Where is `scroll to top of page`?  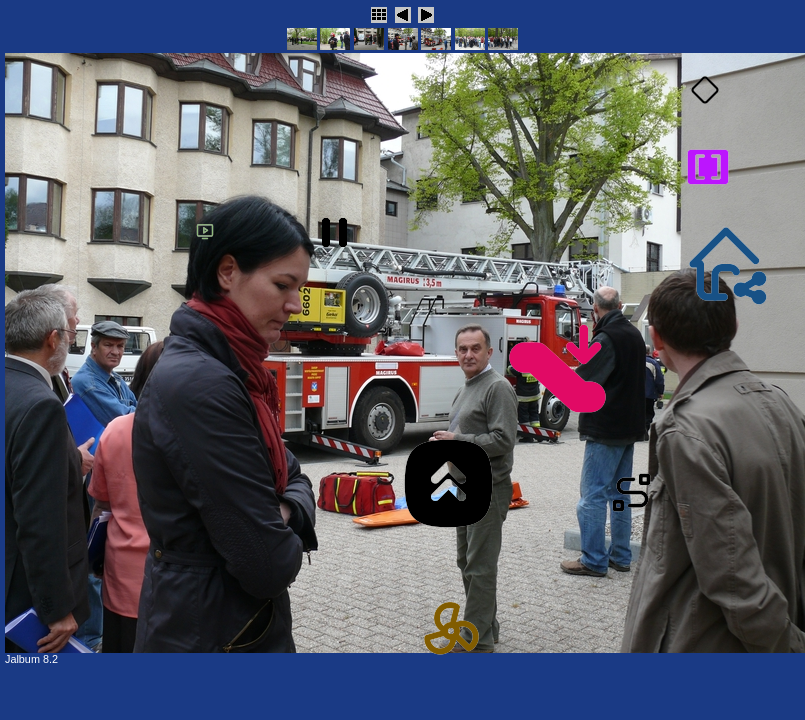
scroll to top of page is located at coordinates (448, 483).